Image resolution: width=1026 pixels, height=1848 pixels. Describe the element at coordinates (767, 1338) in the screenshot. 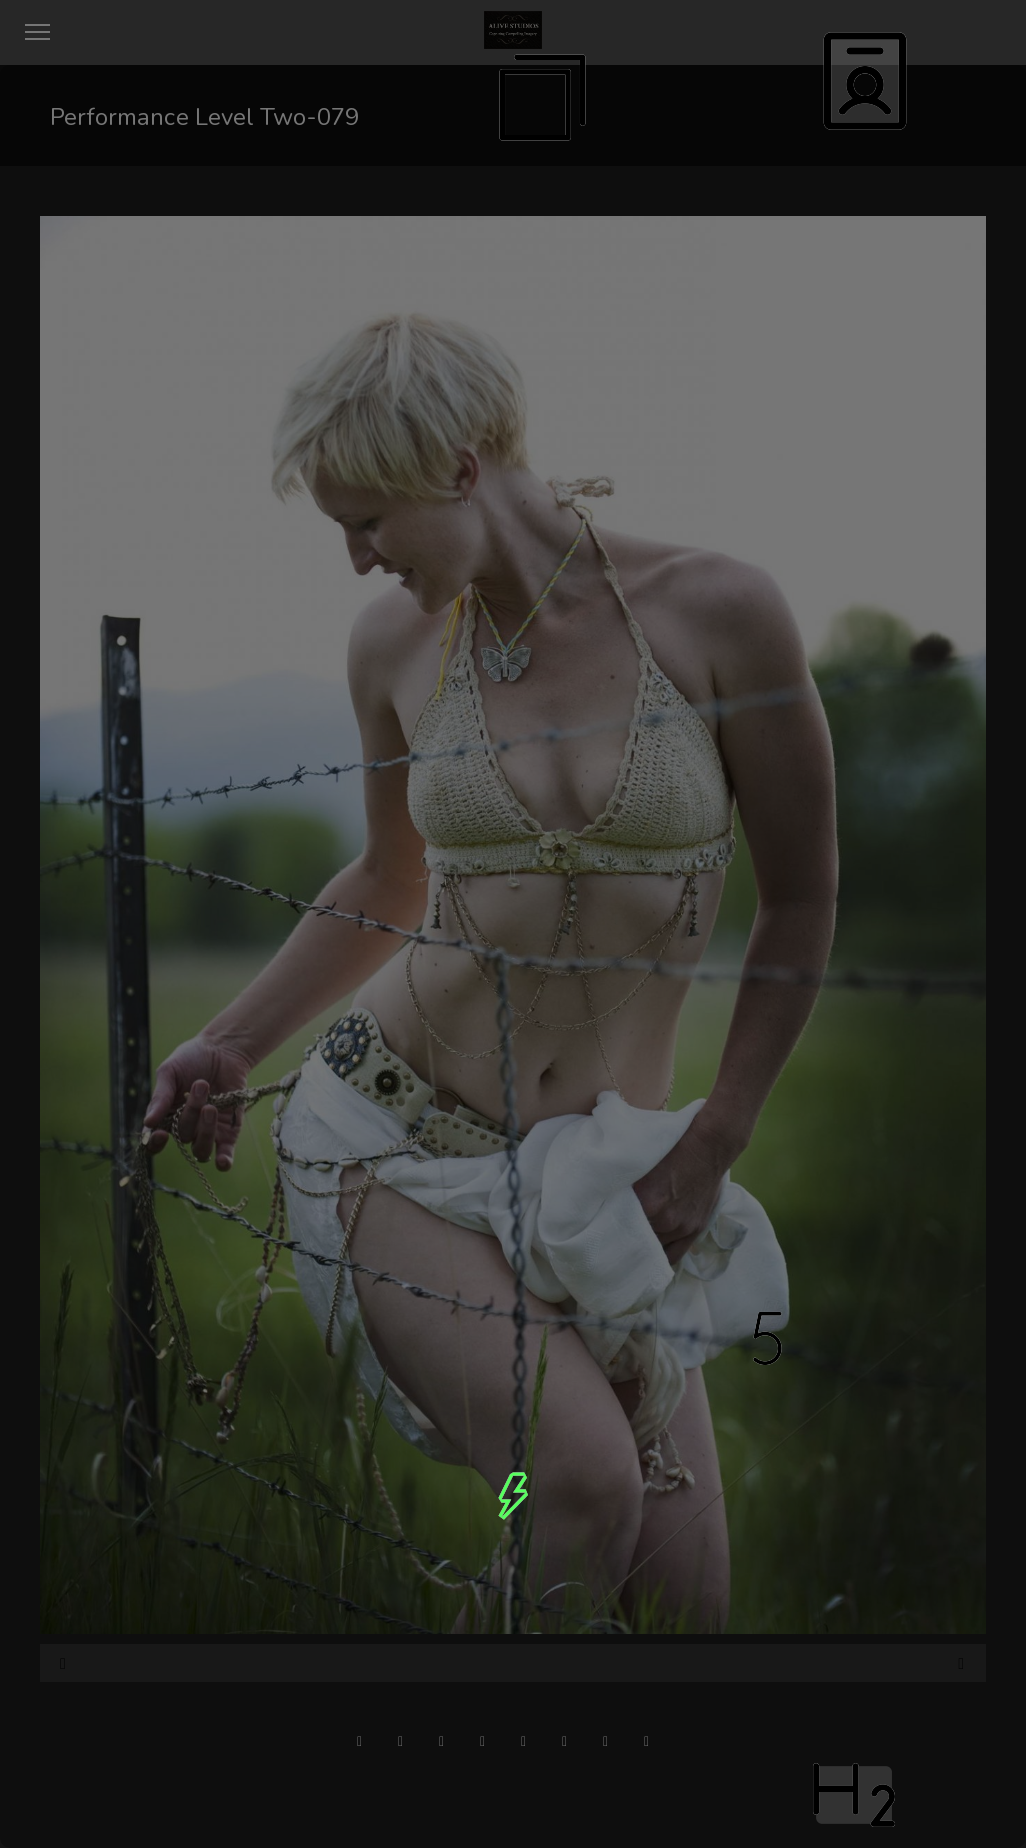

I see `indicates the number five in a list or sequence` at that location.